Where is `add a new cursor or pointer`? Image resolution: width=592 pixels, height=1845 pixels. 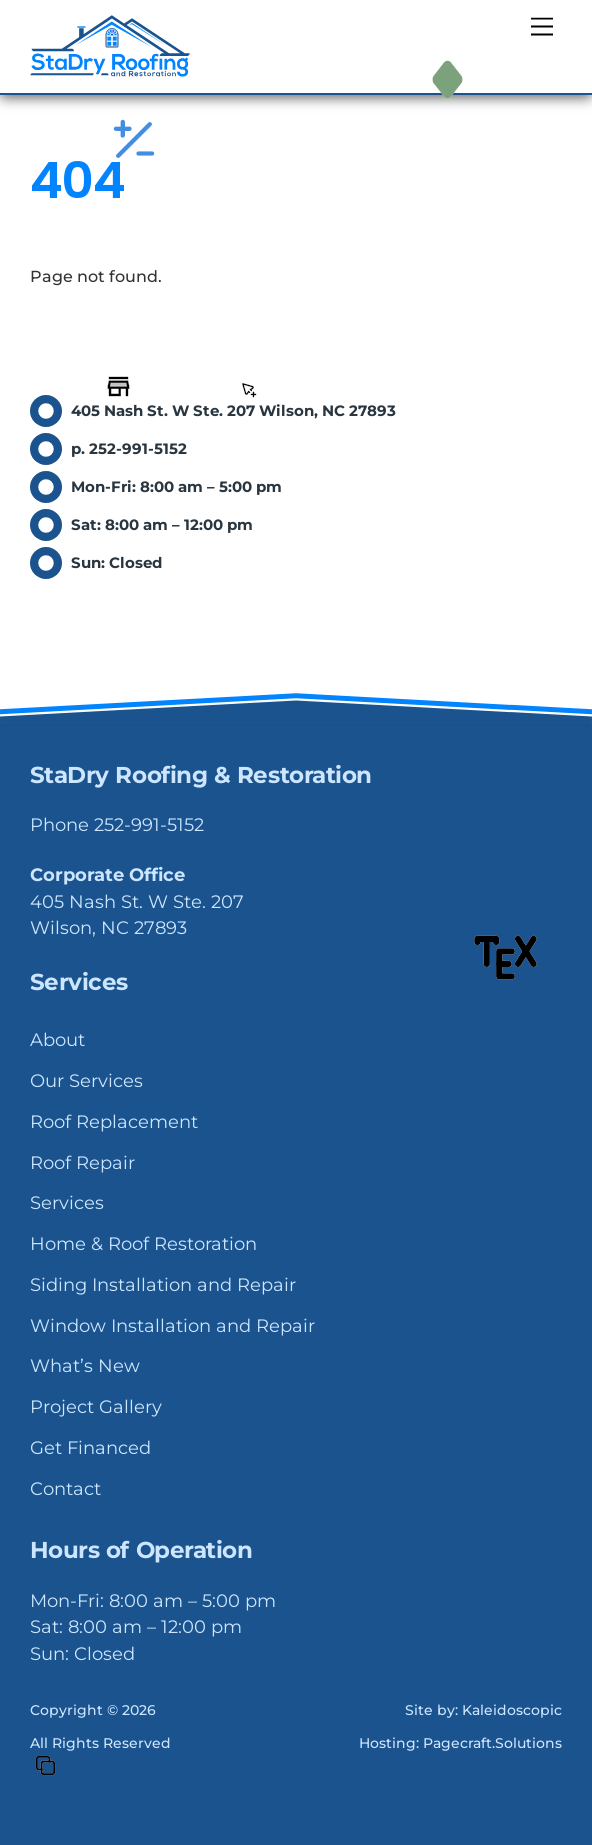 add a new cursor or pointer is located at coordinates (248, 389).